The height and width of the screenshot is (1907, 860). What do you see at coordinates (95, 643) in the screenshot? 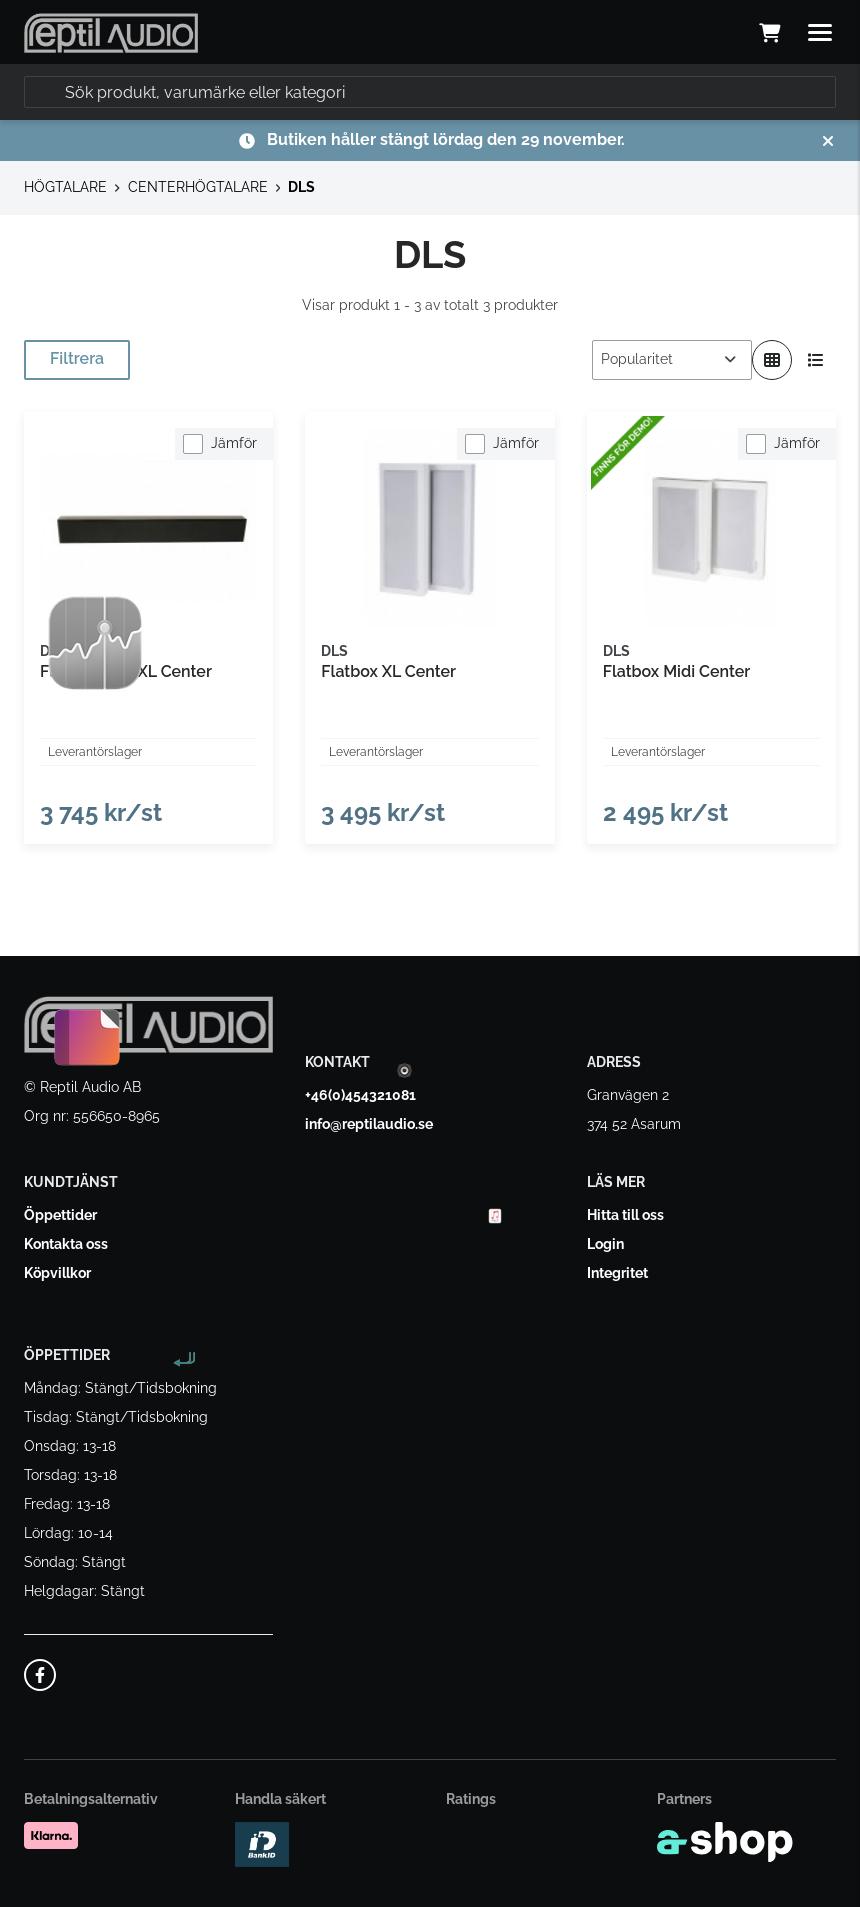
I see `open the stocks app` at bounding box center [95, 643].